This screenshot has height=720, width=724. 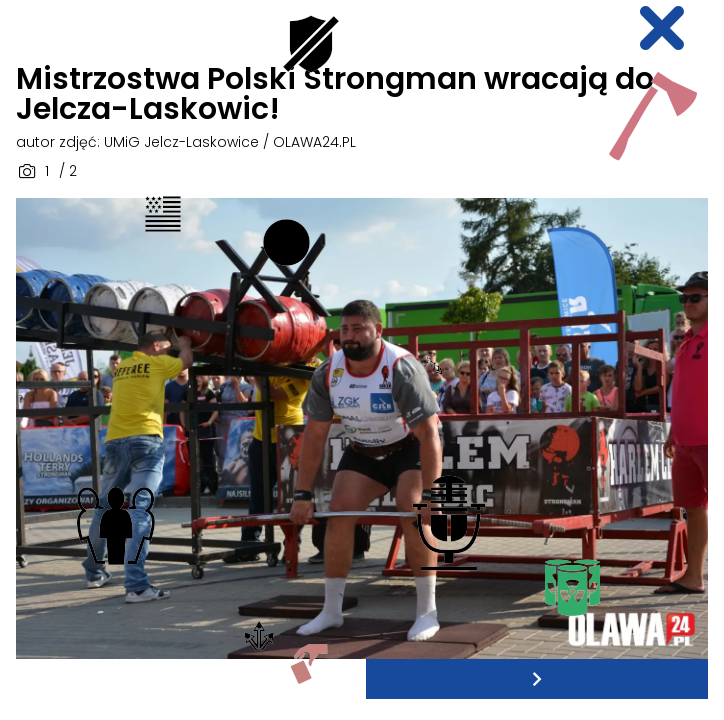 What do you see at coordinates (163, 214) in the screenshot?
I see `select united states as your country/region` at bounding box center [163, 214].